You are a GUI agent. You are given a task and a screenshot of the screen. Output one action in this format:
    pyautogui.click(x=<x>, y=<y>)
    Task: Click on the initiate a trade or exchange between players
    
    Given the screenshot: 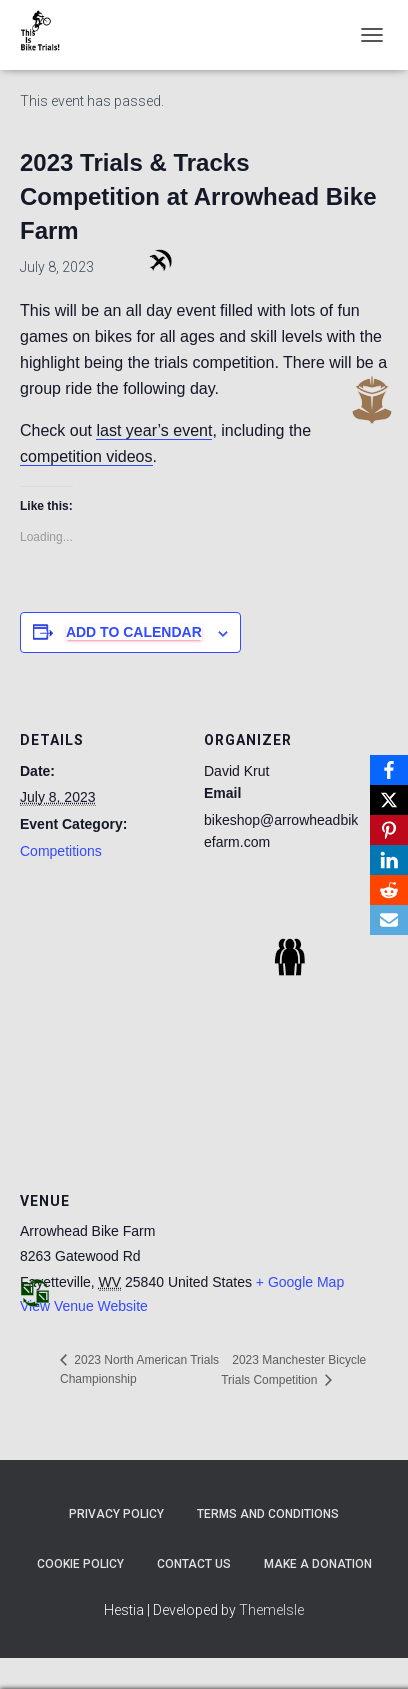 What is the action you would take?
    pyautogui.click(x=35, y=1293)
    